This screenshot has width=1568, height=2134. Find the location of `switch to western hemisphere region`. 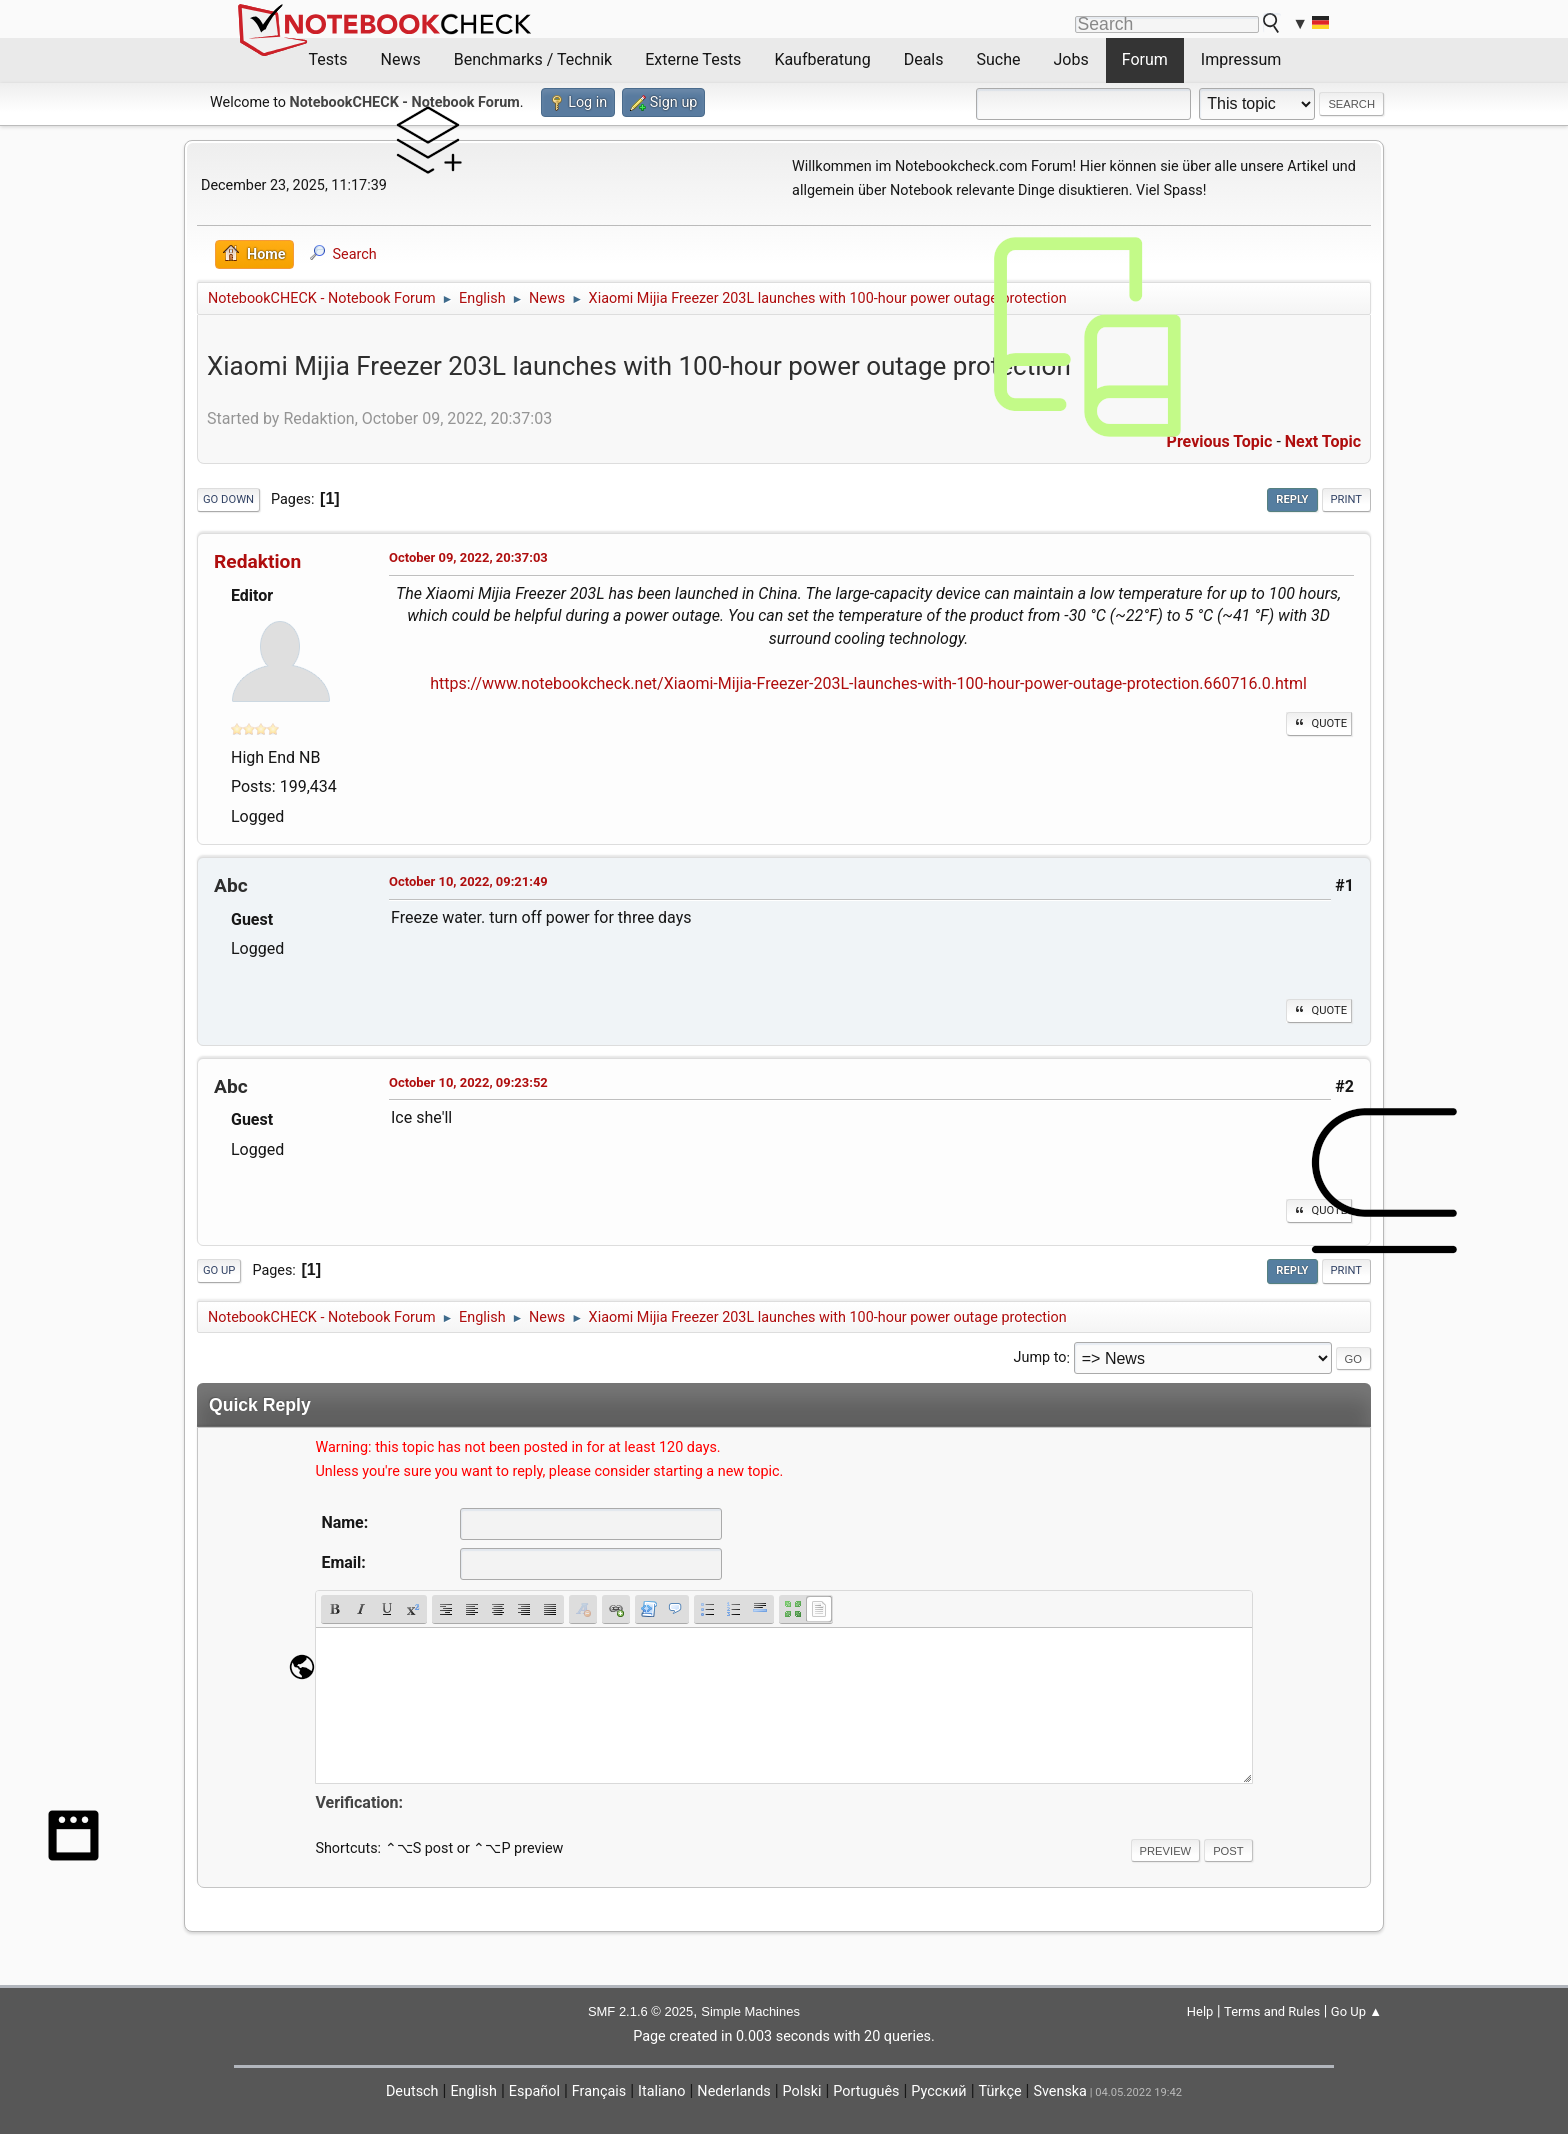

switch to western hemisphere region is located at coordinates (302, 1667).